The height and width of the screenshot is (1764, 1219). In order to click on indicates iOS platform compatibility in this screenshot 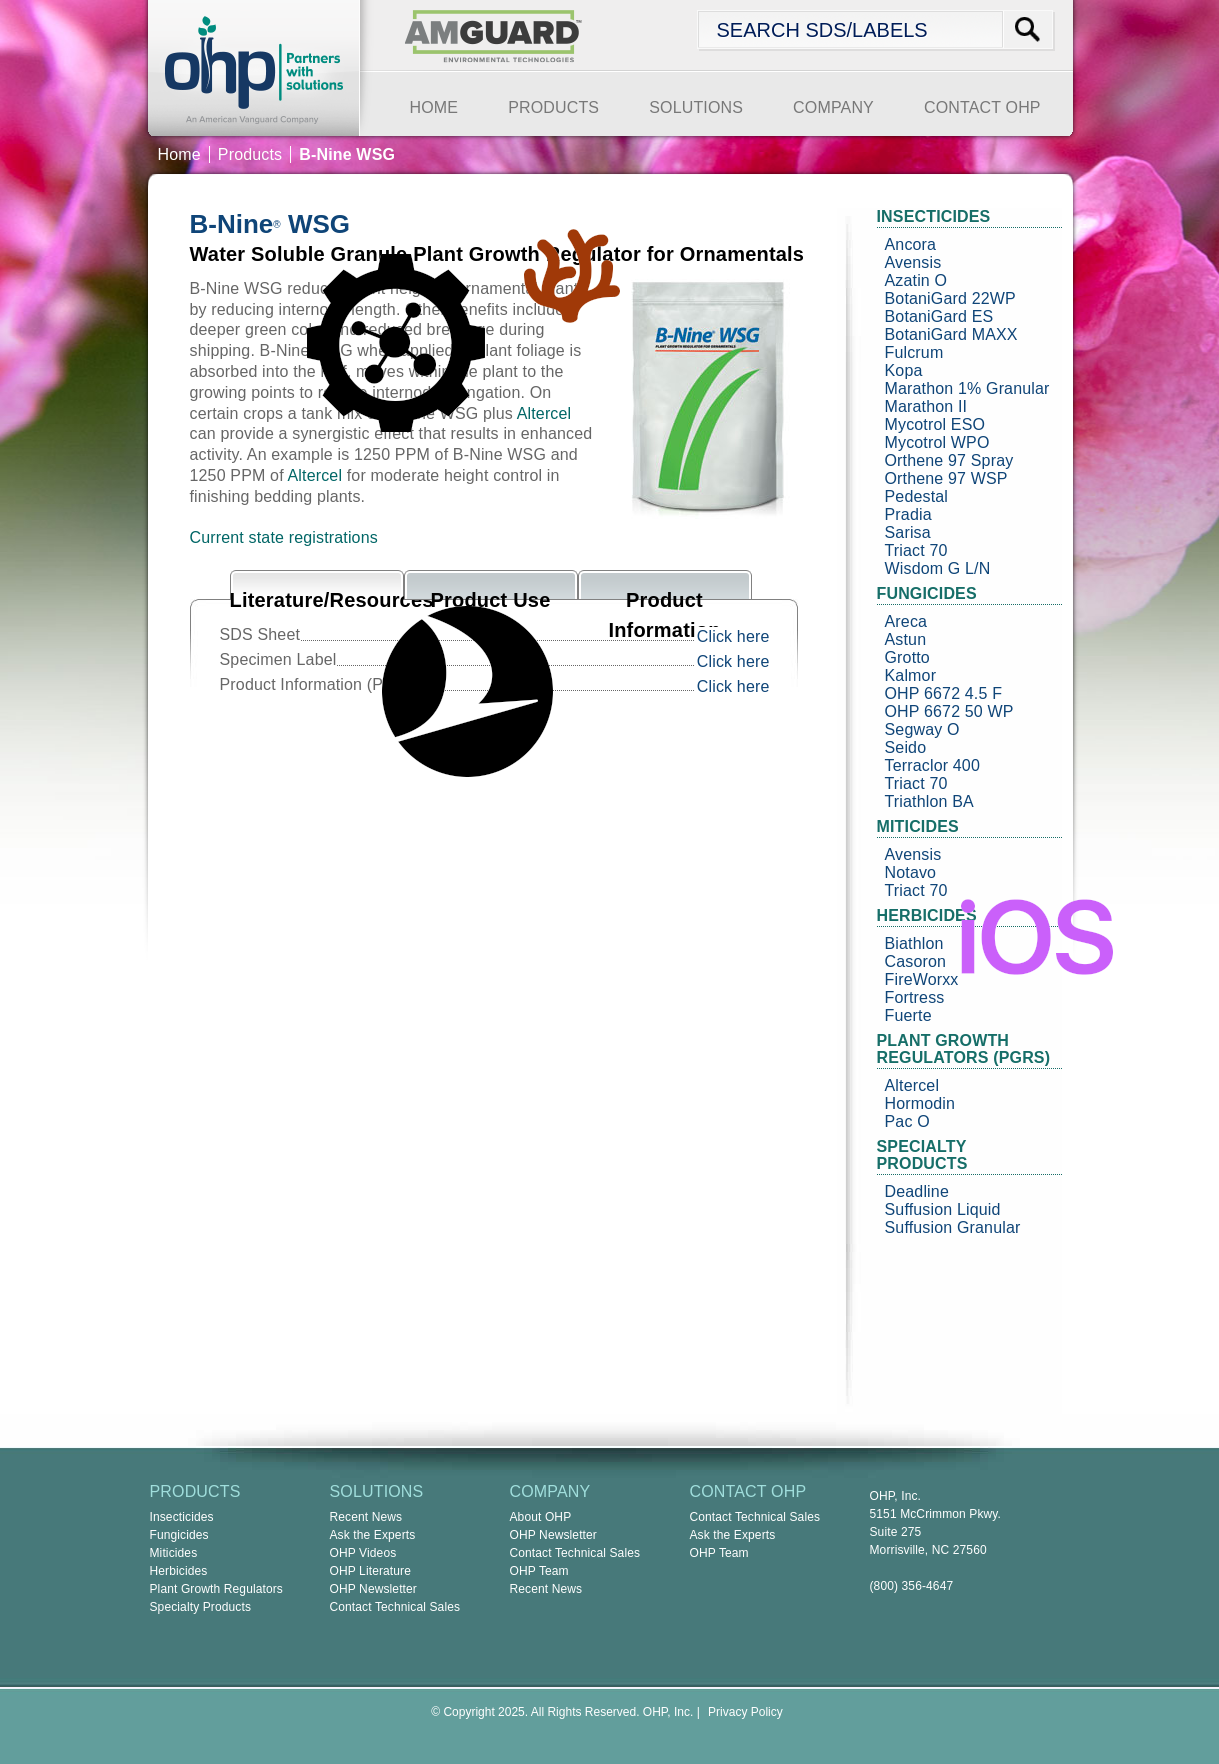, I will do `click(1037, 937)`.